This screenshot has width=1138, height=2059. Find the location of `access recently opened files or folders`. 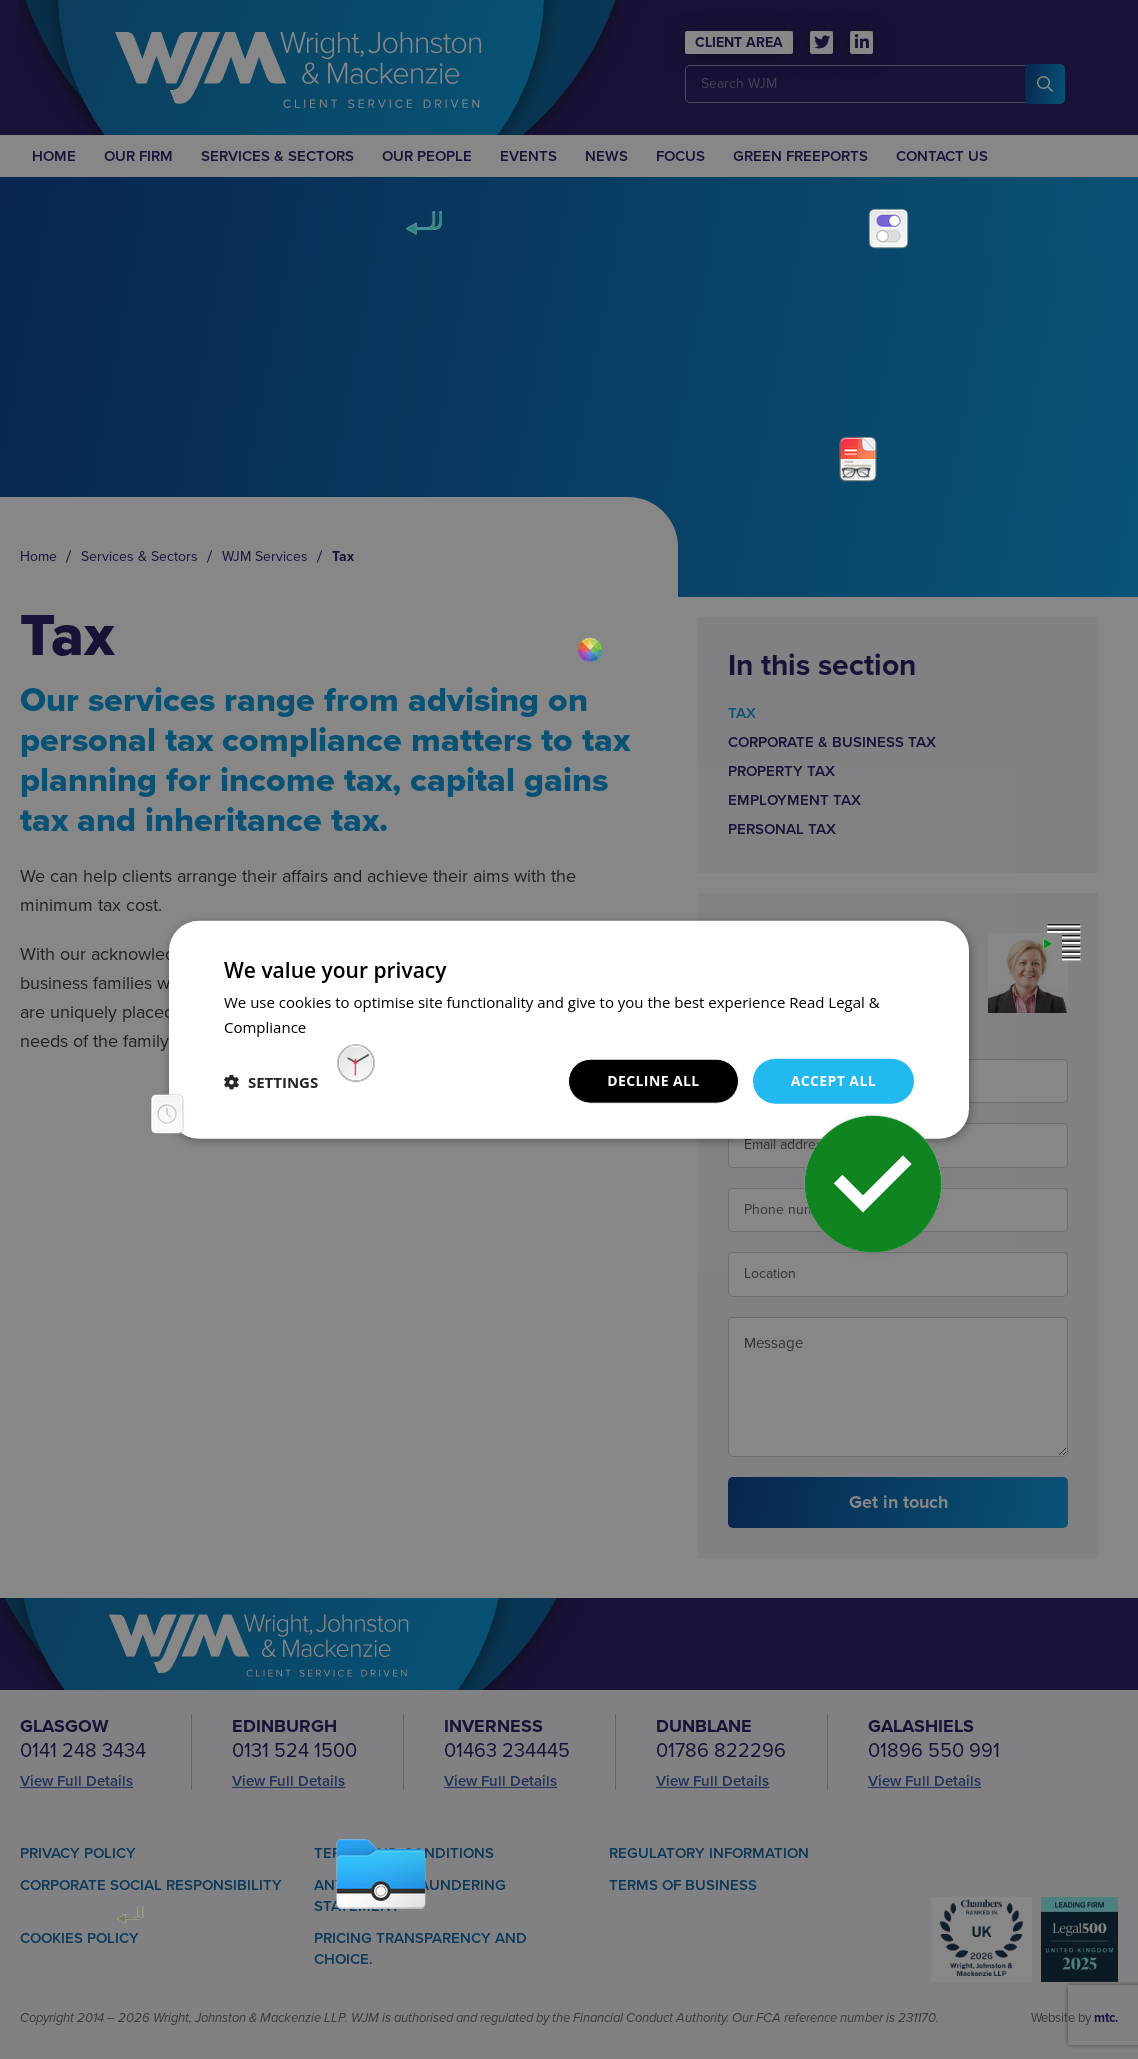

access recently opened files or folders is located at coordinates (356, 1063).